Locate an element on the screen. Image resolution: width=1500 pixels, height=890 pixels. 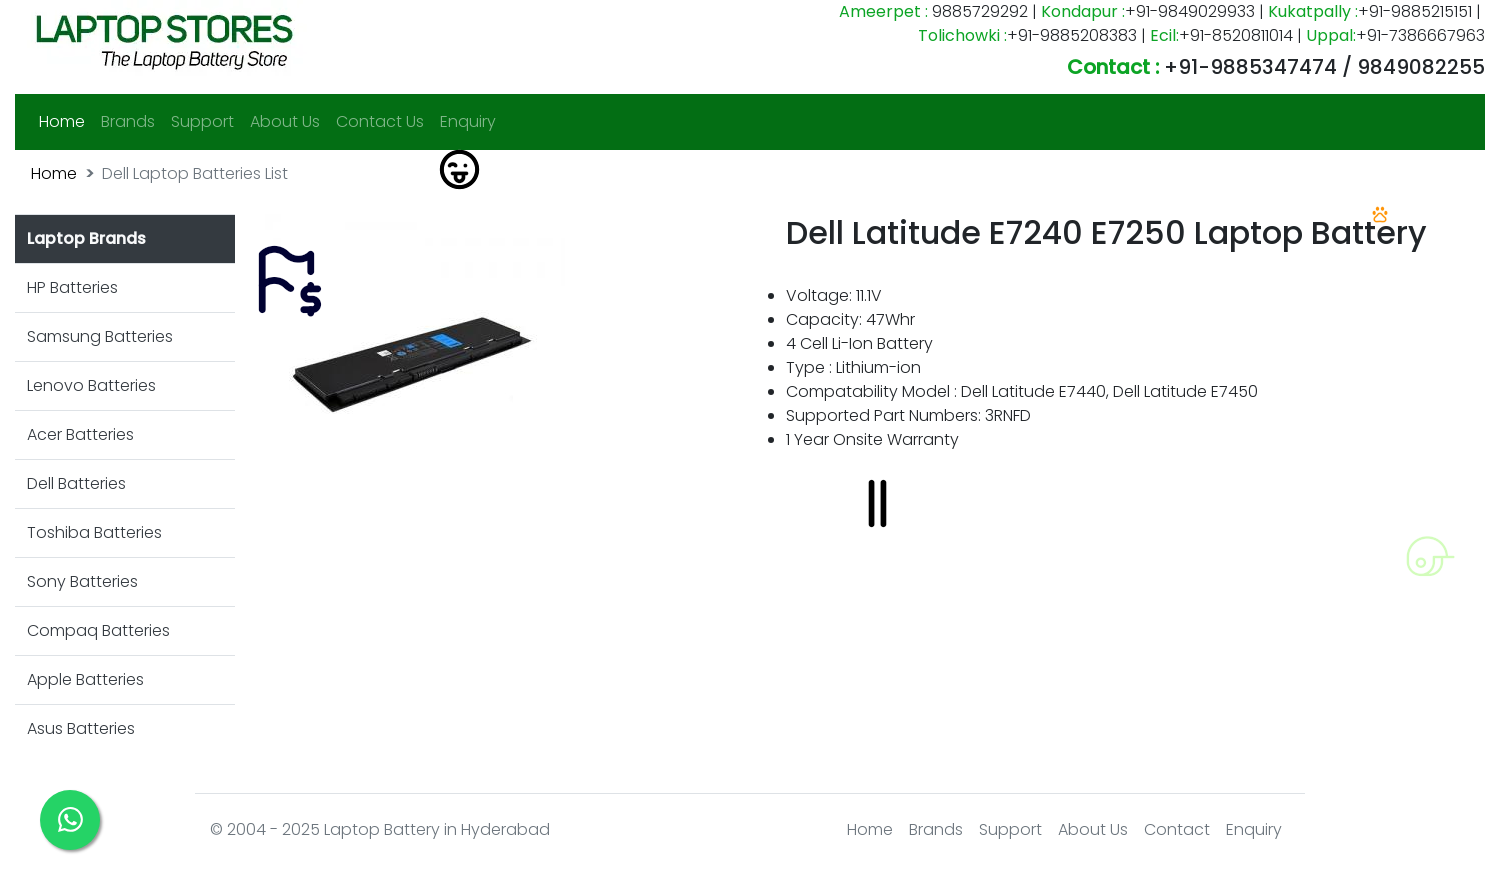
access baseball or sports-related content is located at coordinates (1429, 557).